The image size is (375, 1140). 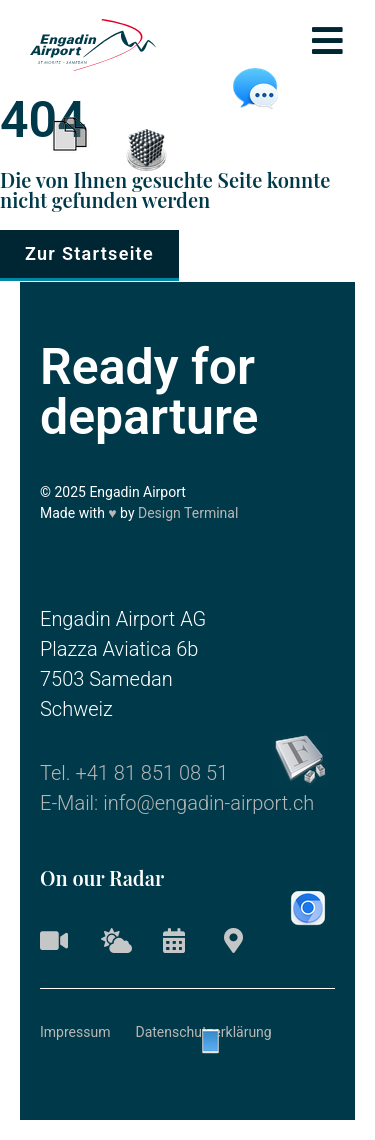 What do you see at coordinates (255, 88) in the screenshot?
I see `open game center messages and friend requests` at bounding box center [255, 88].